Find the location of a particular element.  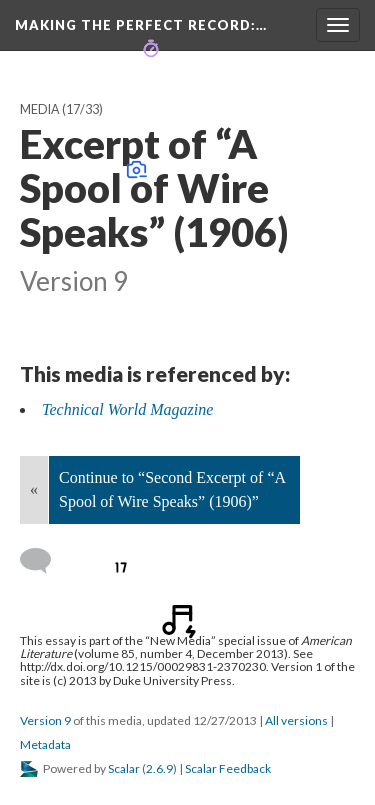

quick download or flash access to music is located at coordinates (179, 620).